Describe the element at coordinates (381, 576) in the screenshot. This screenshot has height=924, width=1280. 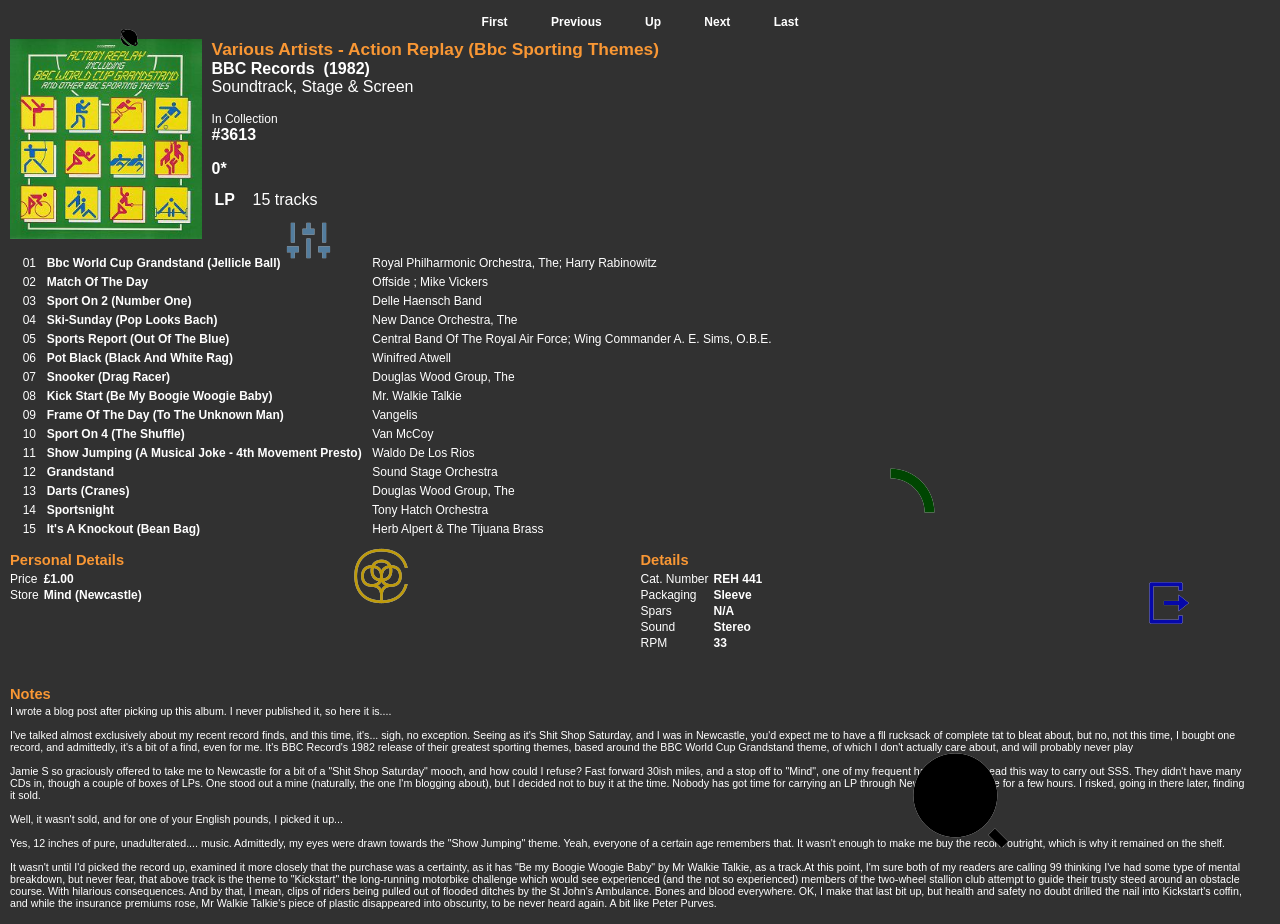
I see `visit cotton bureau website` at that location.